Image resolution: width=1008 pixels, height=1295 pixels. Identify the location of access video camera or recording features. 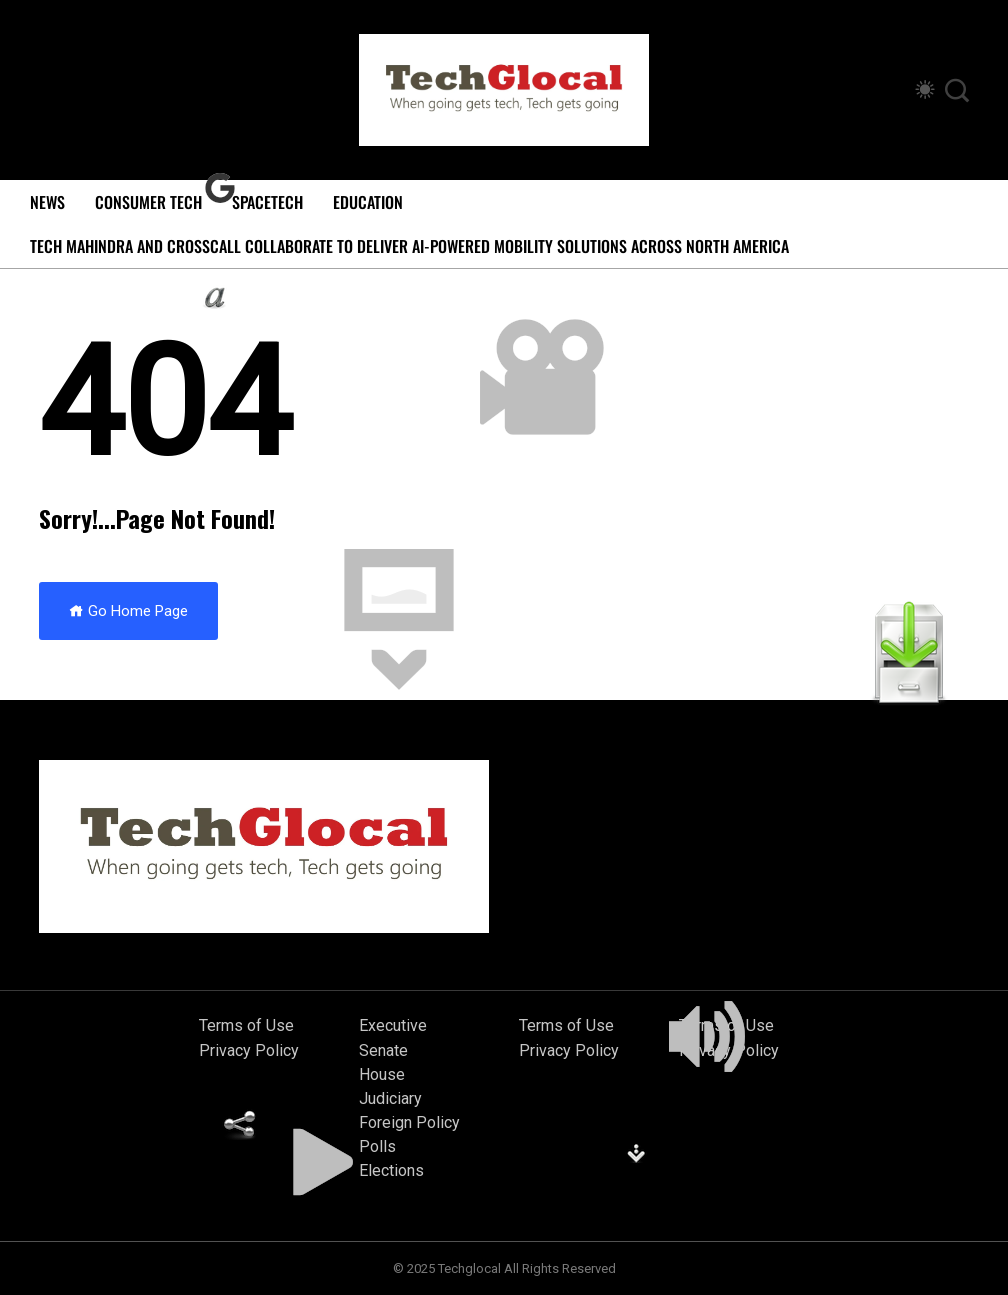
(546, 377).